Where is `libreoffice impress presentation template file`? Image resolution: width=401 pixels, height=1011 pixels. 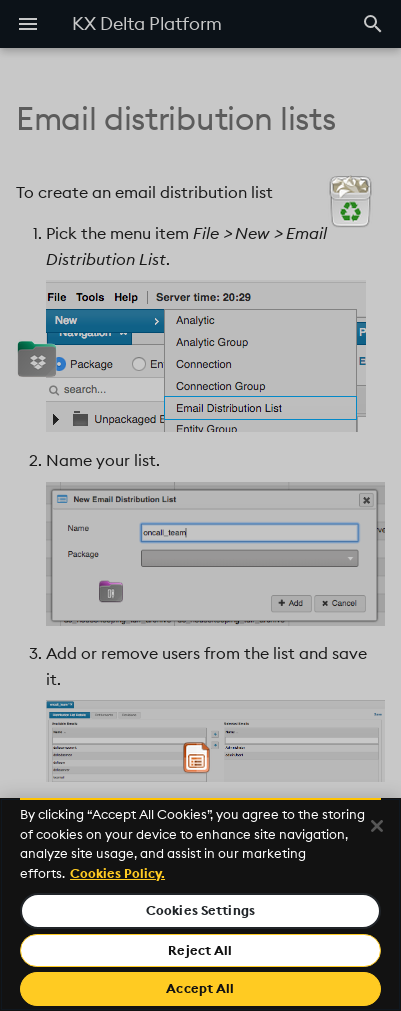 libreoffice impress presentation template file is located at coordinates (196, 757).